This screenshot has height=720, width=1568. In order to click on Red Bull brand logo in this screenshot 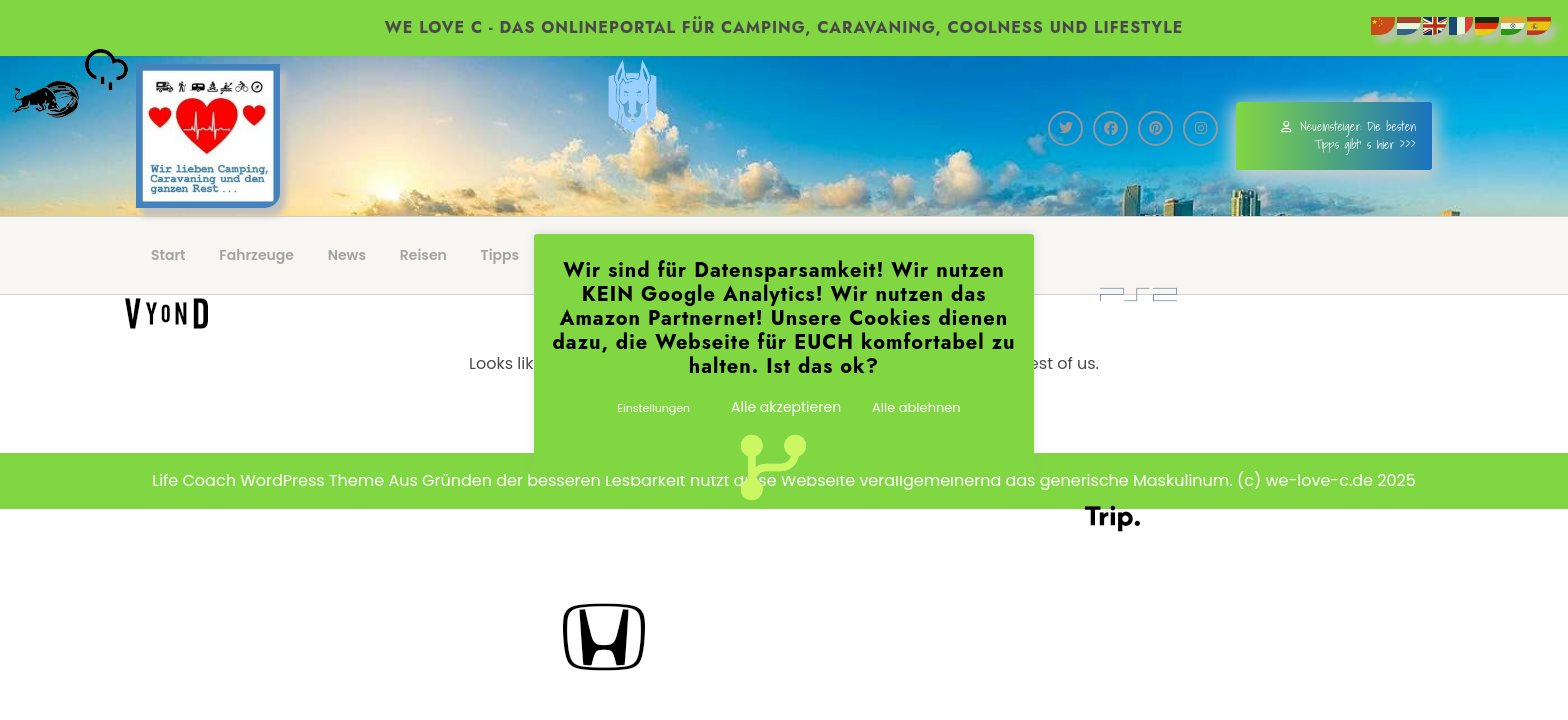, I will do `click(45, 99)`.